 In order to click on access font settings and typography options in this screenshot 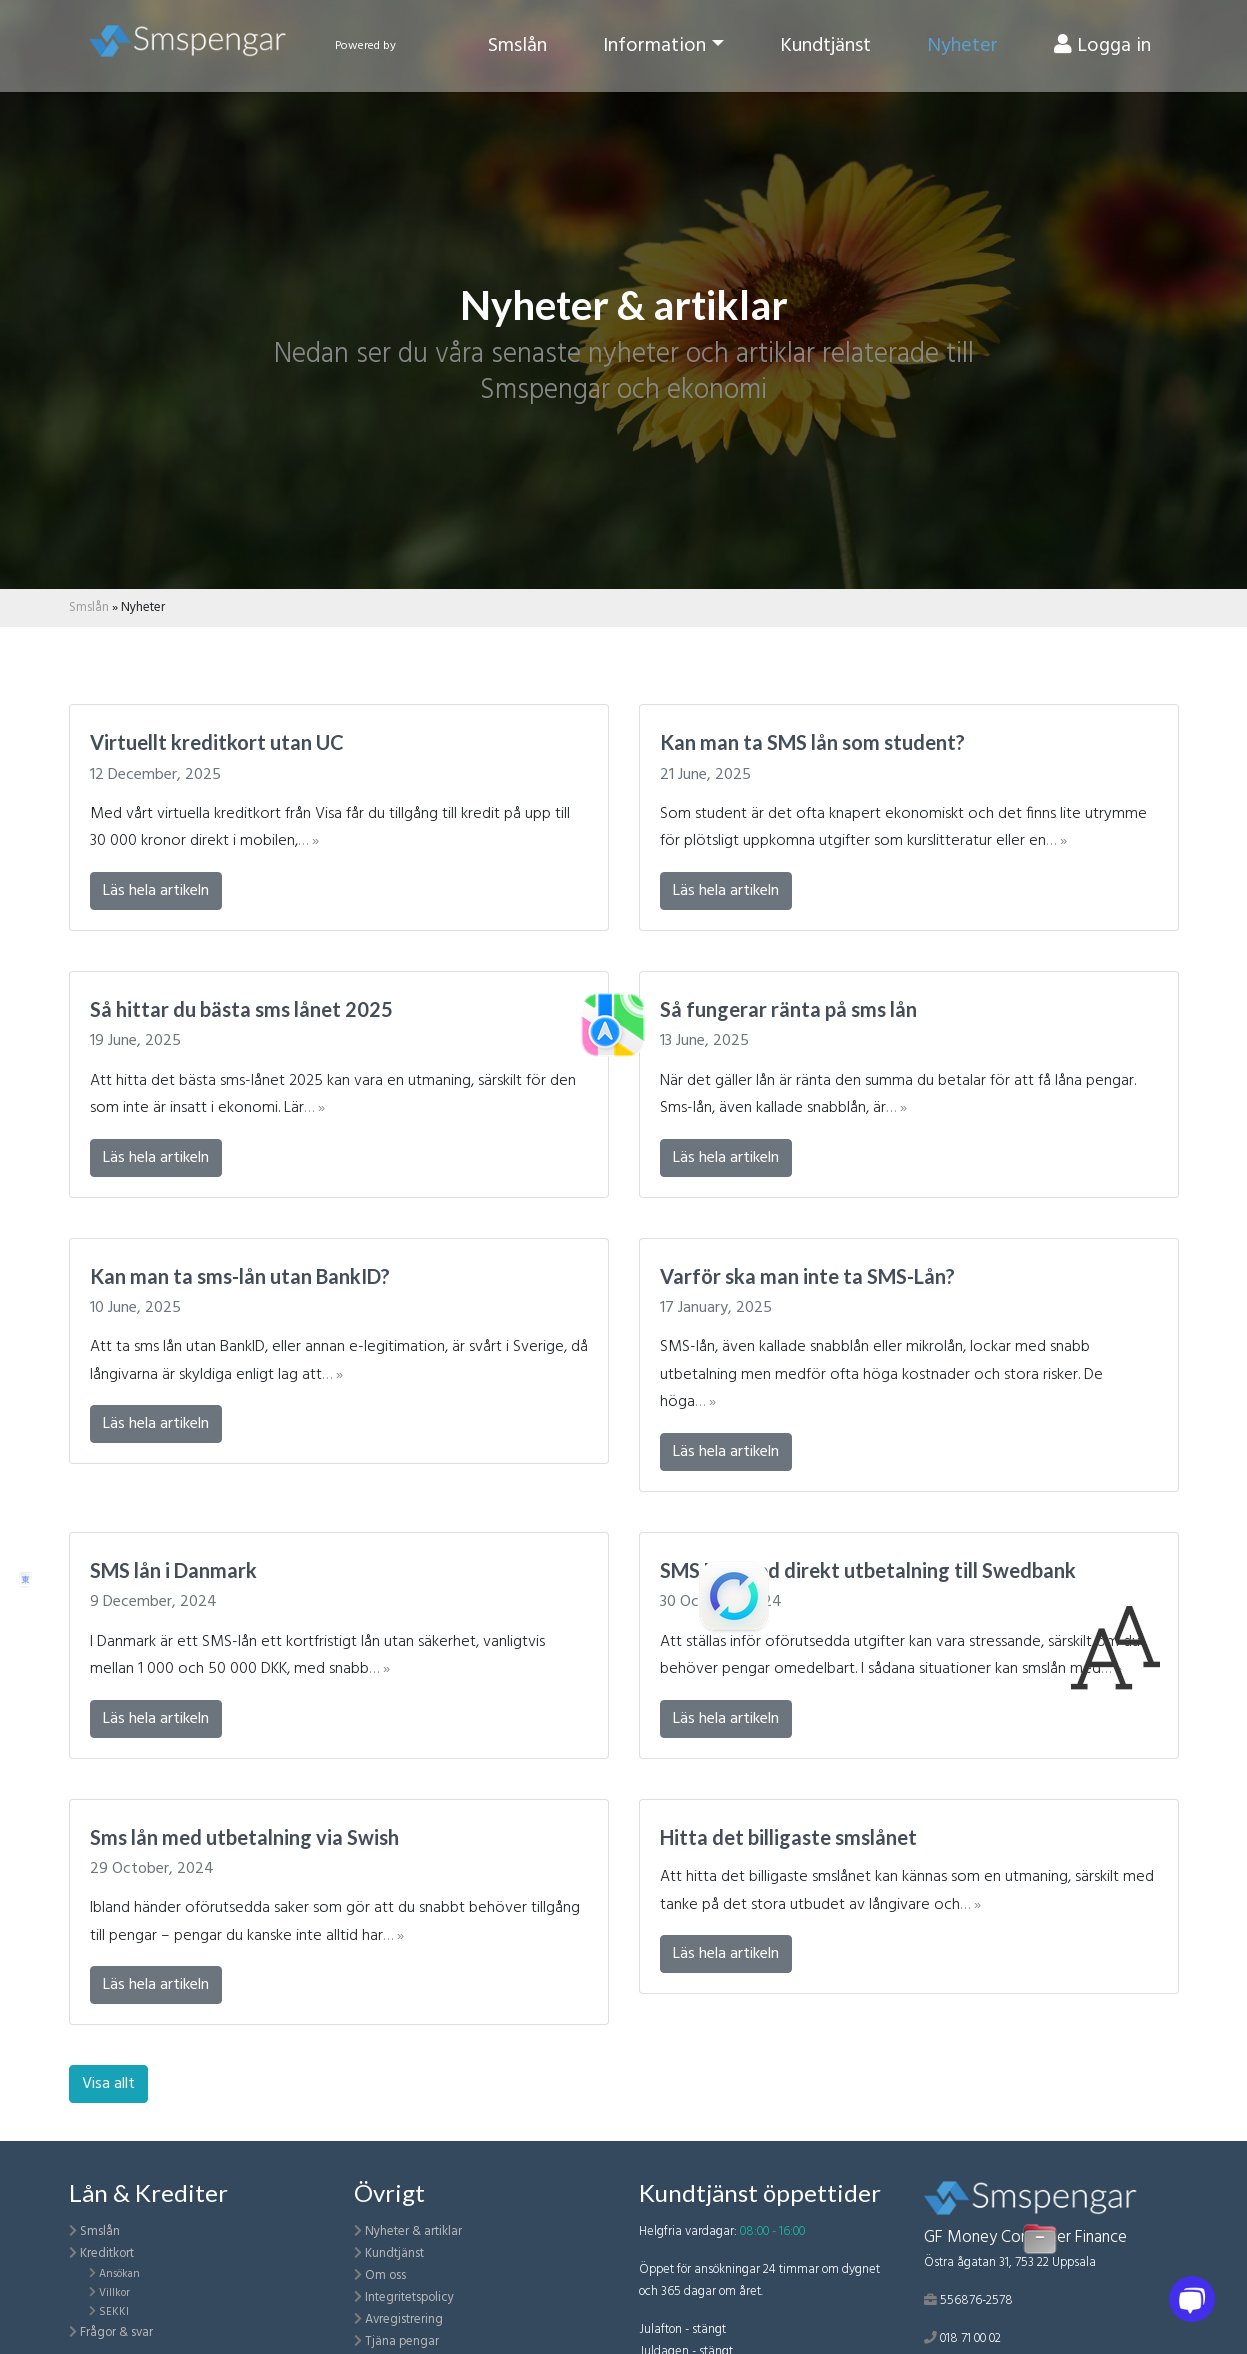, I will do `click(1115, 1650)`.